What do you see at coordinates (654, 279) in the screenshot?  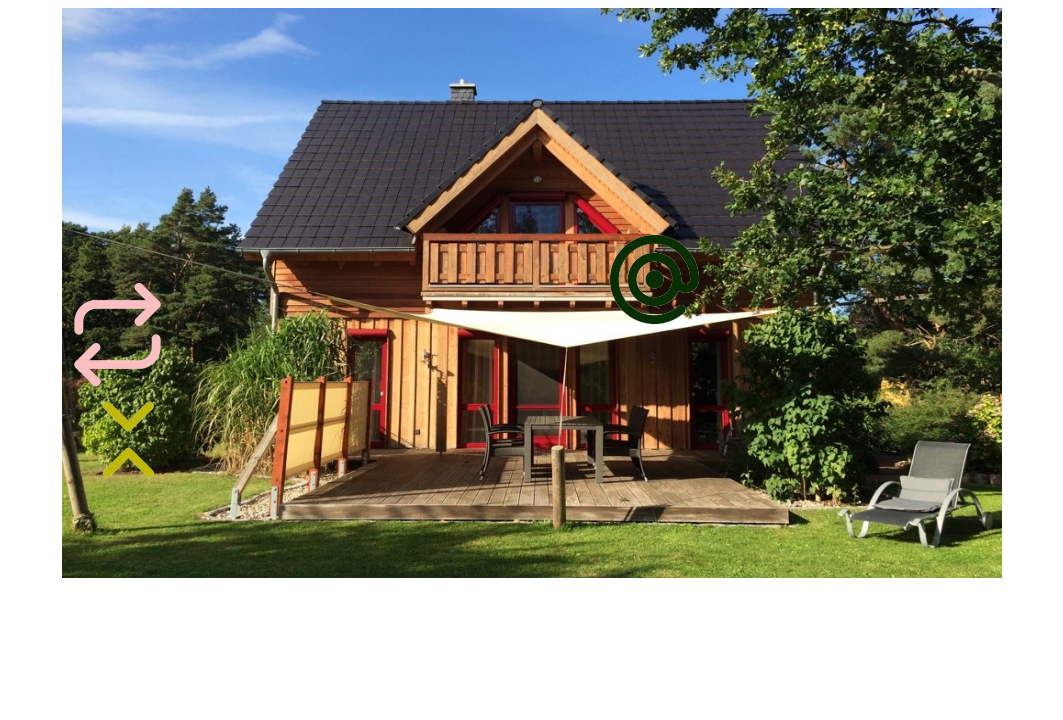 I see `mailgun email service integration` at bounding box center [654, 279].